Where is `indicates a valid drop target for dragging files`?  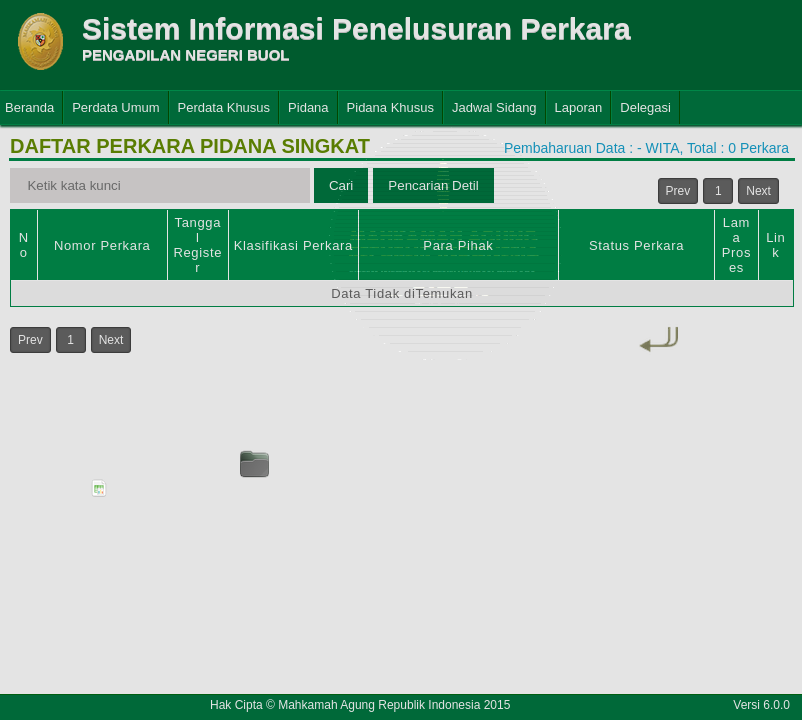 indicates a valid drop target for dragging files is located at coordinates (254, 463).